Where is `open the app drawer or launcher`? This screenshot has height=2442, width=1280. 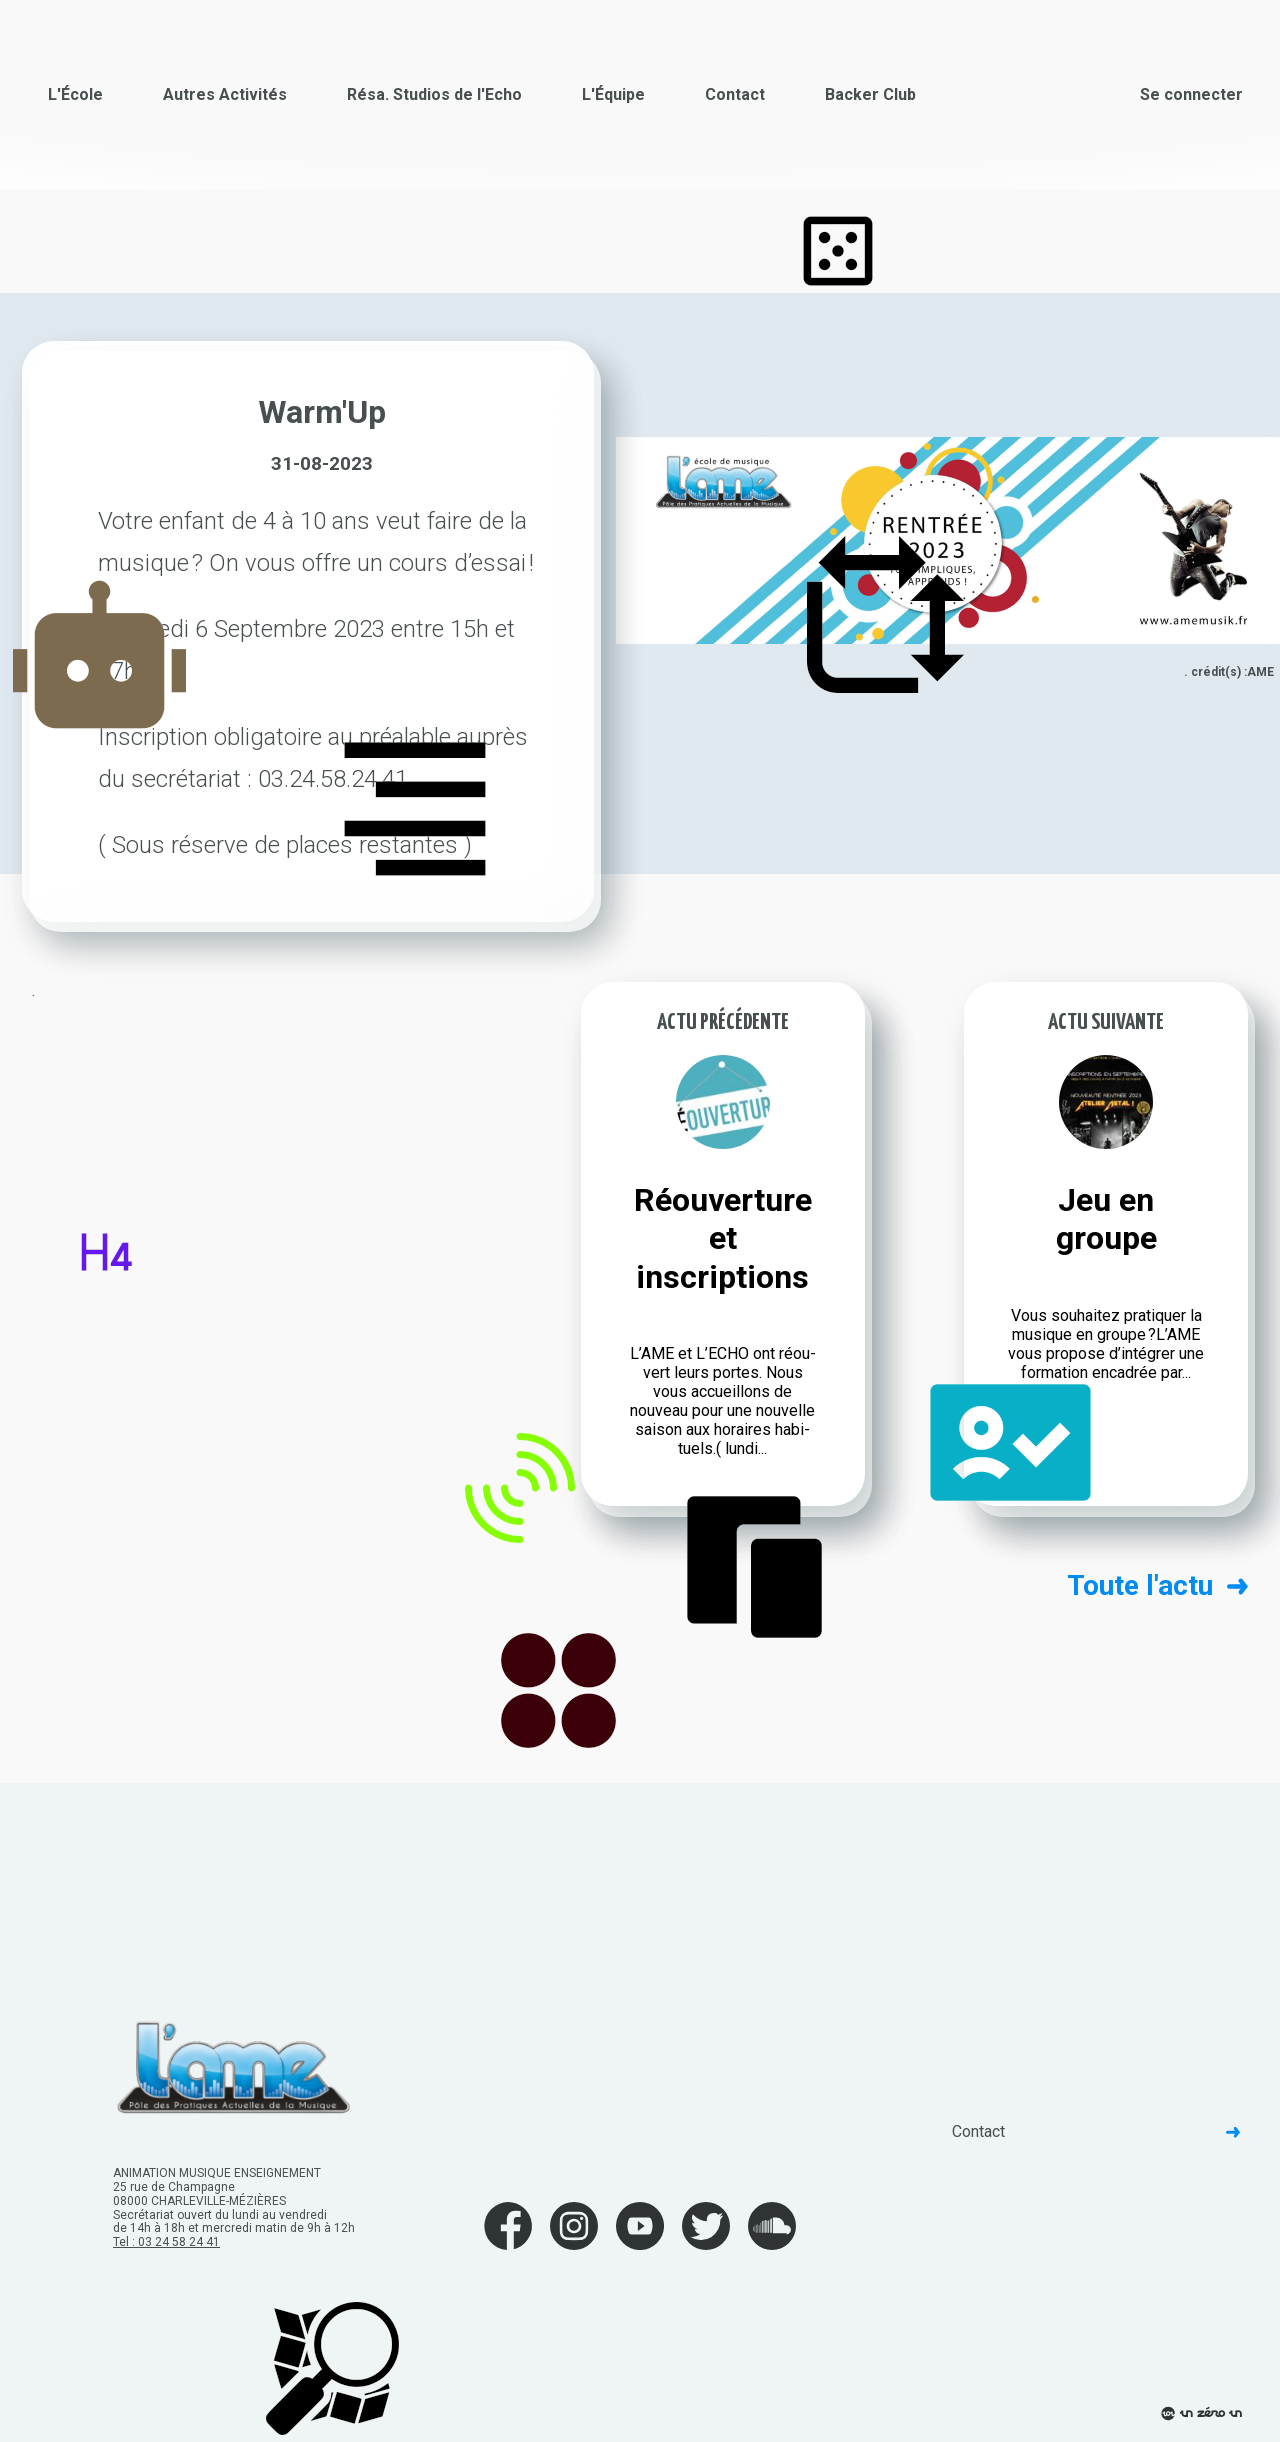
open the app drawer or launcher is located at coordinates (558, 1690).